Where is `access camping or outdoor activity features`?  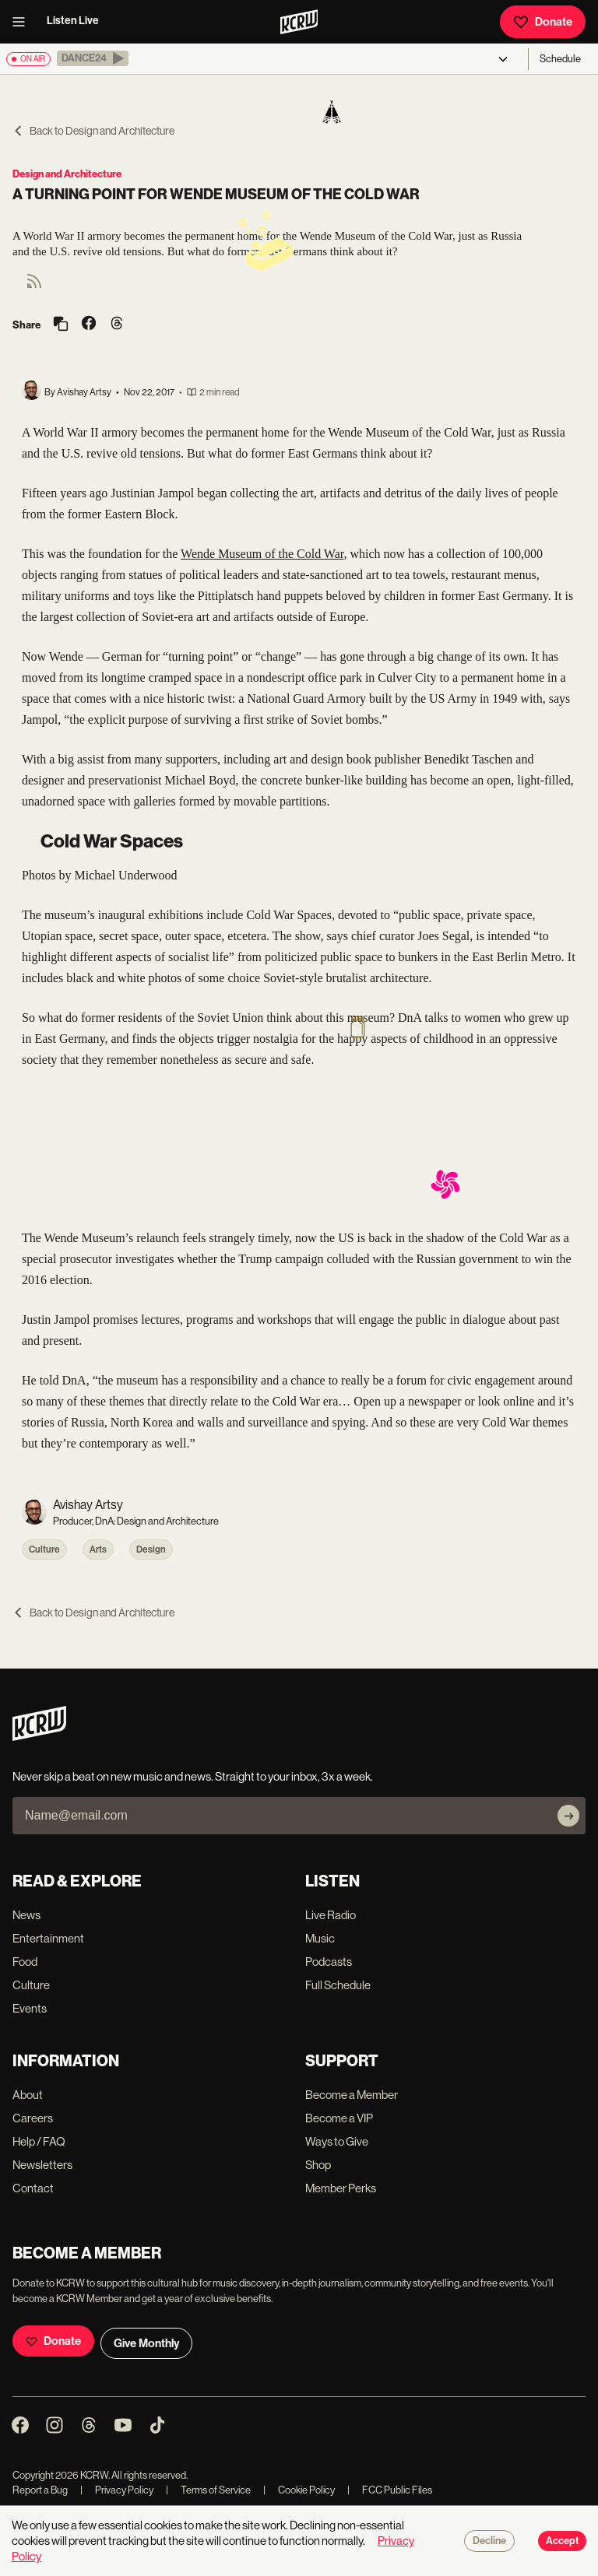
access camping or outdoor activity features is located at coordinates (332, 112).